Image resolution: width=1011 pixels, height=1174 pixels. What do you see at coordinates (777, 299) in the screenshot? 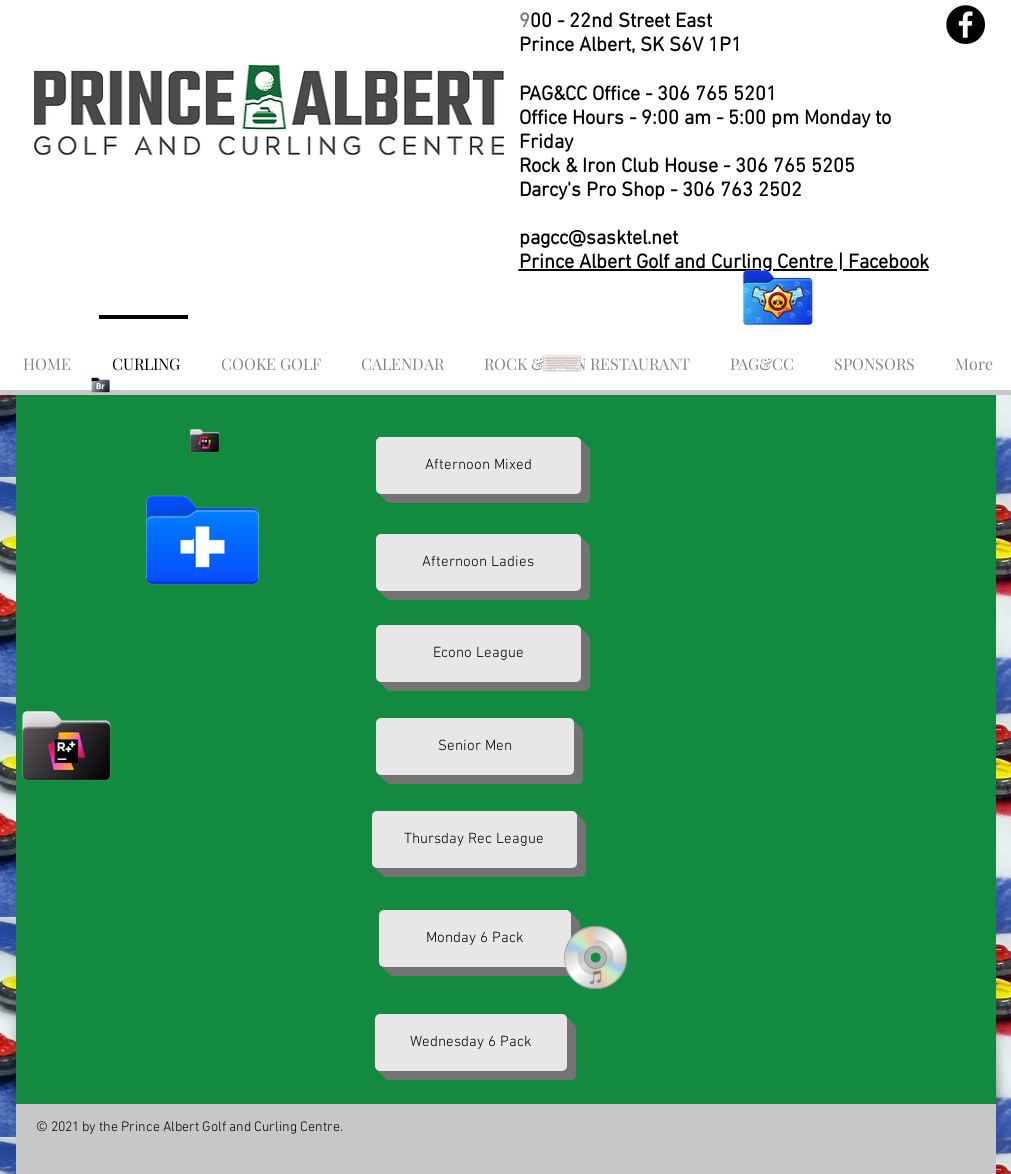
I see `open brawl stars game files folder` at bounding box center [777, 299].